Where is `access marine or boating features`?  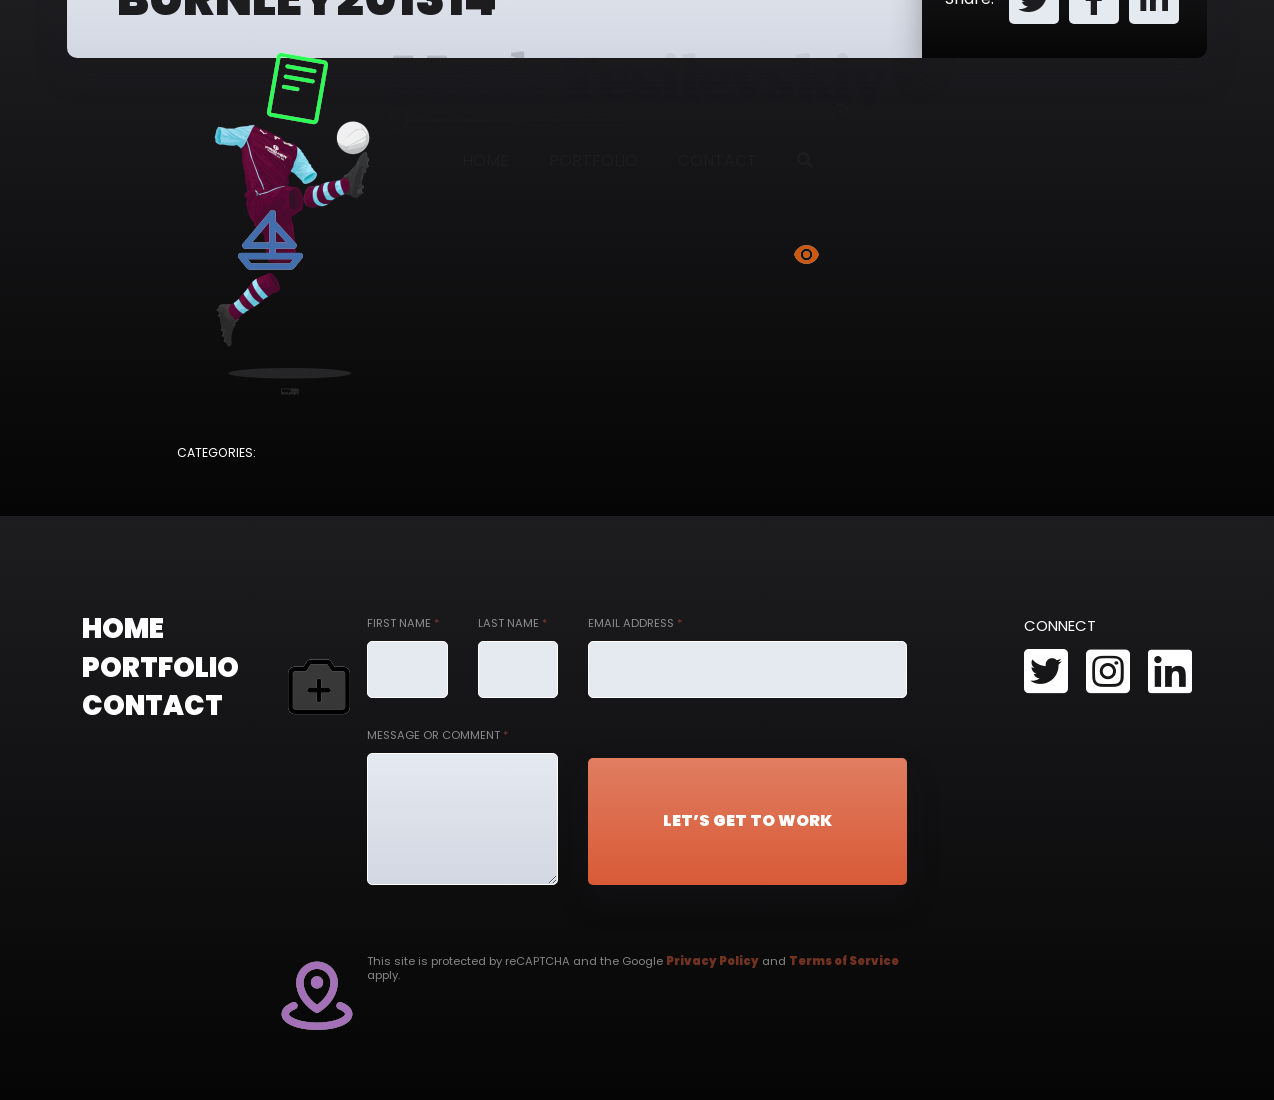
access marine or boating features is located at coordinates (270, 243).